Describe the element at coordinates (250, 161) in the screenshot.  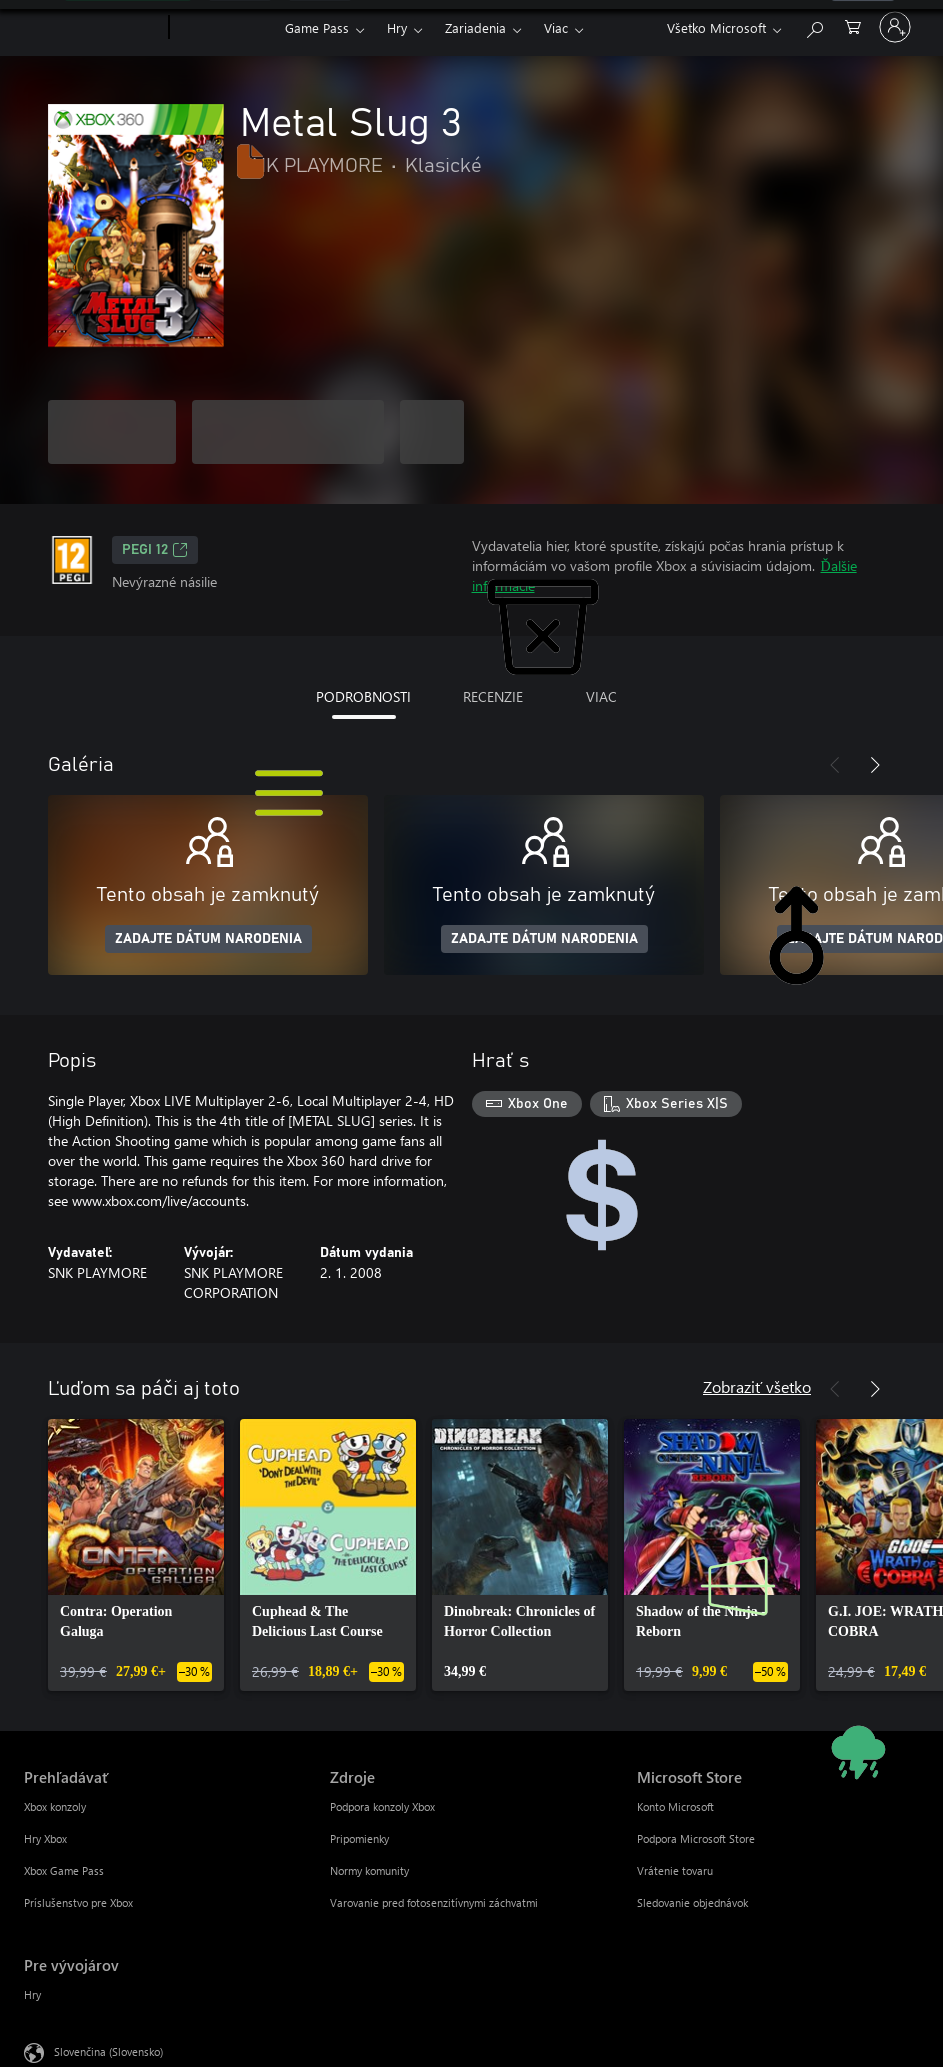
I see `view document or file` at that location.